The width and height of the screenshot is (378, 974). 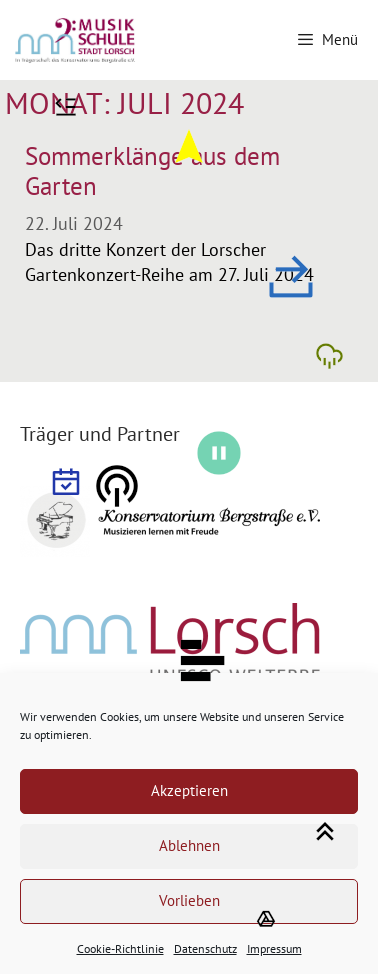 What do you see at coordinates (66, 483) in the screenshot?
I see `confirm a scheduled event or appointment` at bounding box center [66, 483].